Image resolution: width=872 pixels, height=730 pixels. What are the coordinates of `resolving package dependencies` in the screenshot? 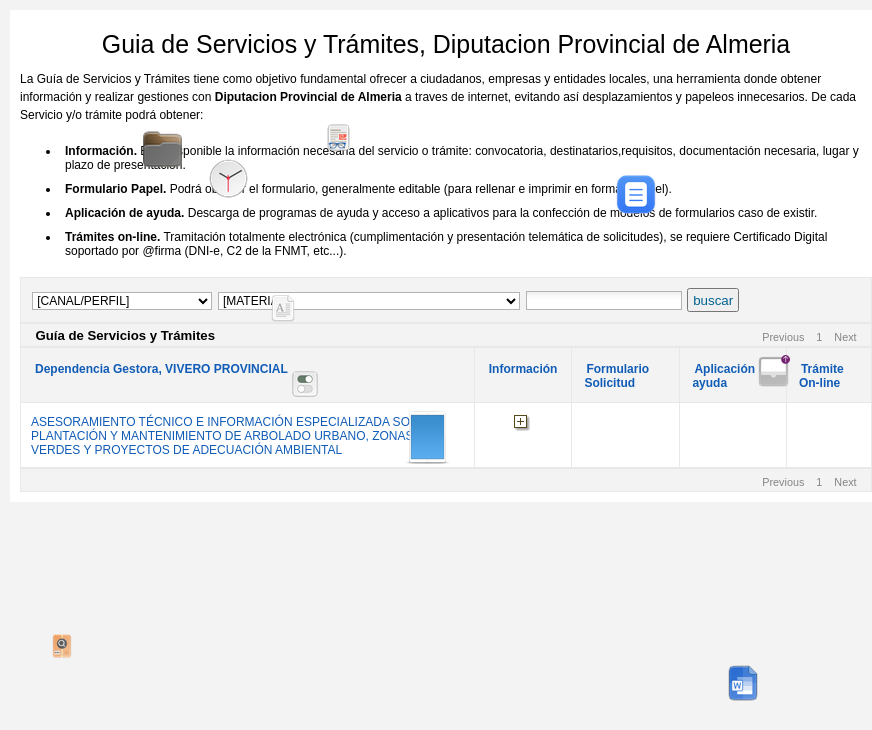 It's located at (62, 646).